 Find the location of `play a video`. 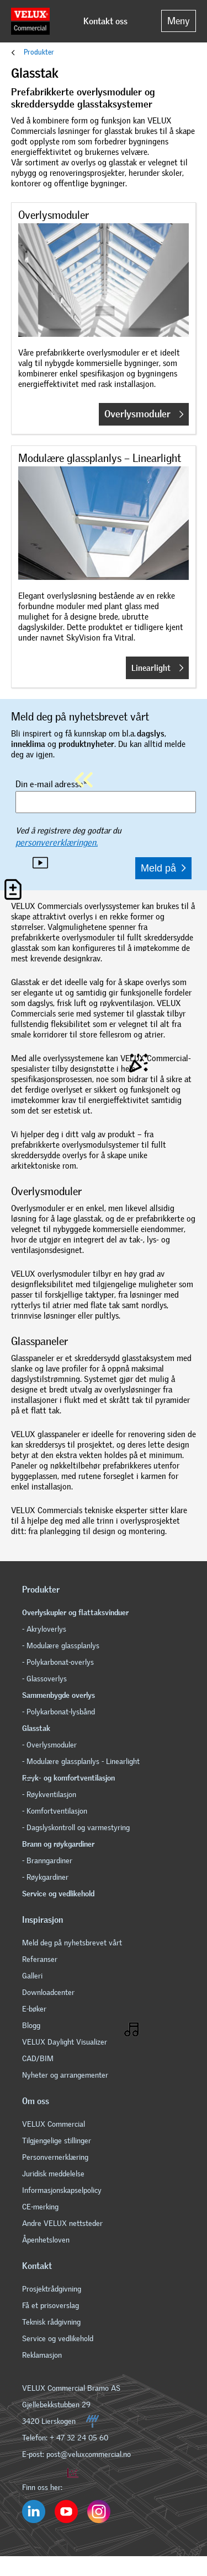

play a video is located at coordinates (40, 863).